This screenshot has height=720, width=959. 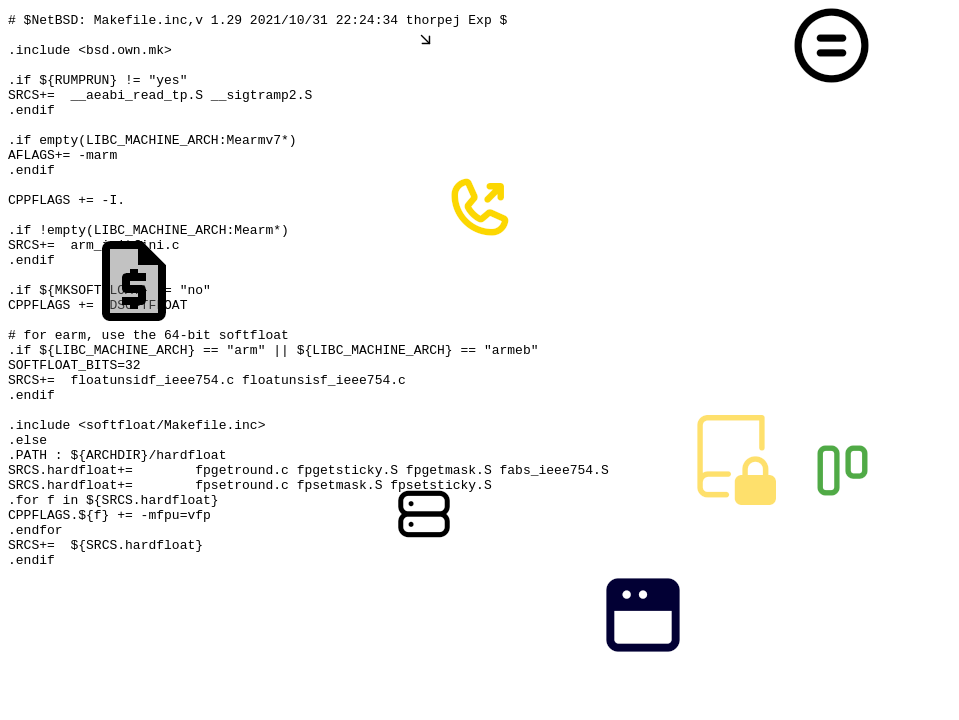 I want to click on navigate to the next item diagonally, so click(x=425, y=39).